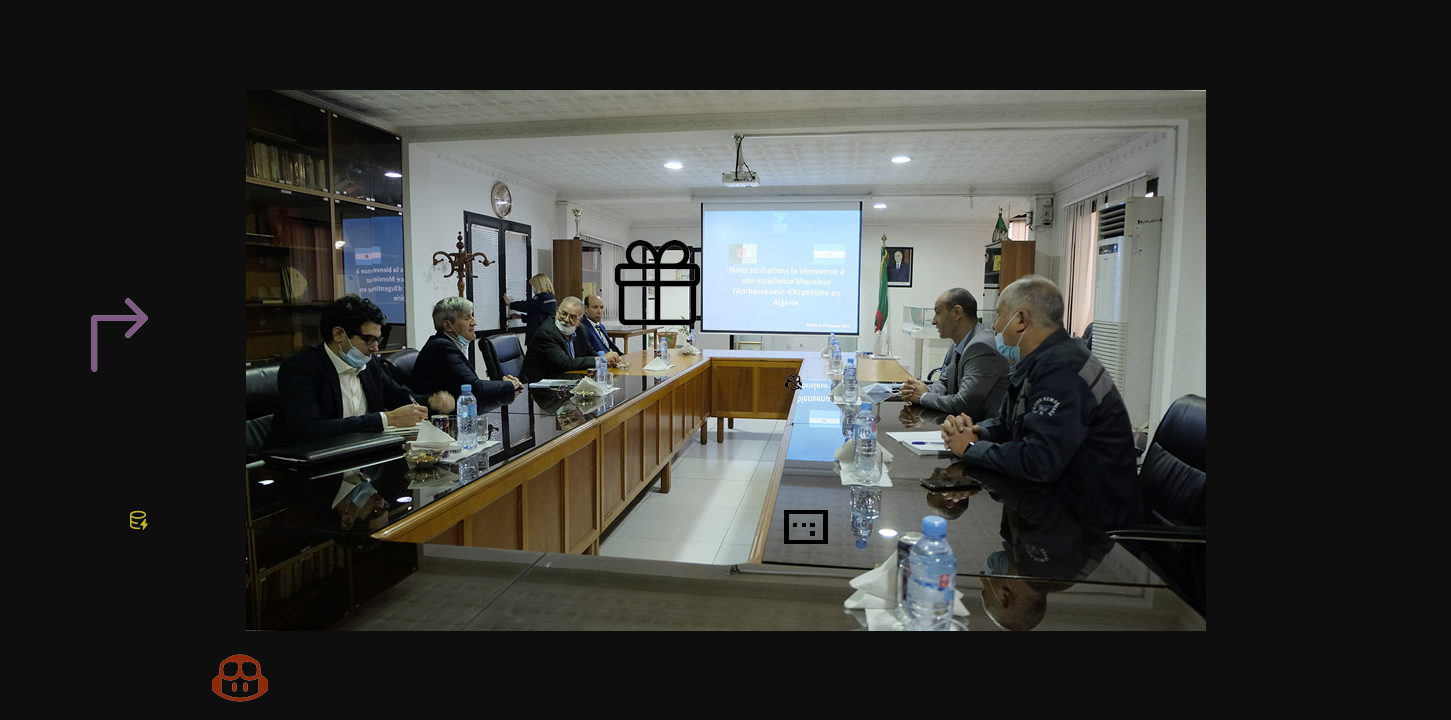 The height and width of the screenshot is (720, 1451). I want to click on access github copilot ai assistant, so click(240, 678).